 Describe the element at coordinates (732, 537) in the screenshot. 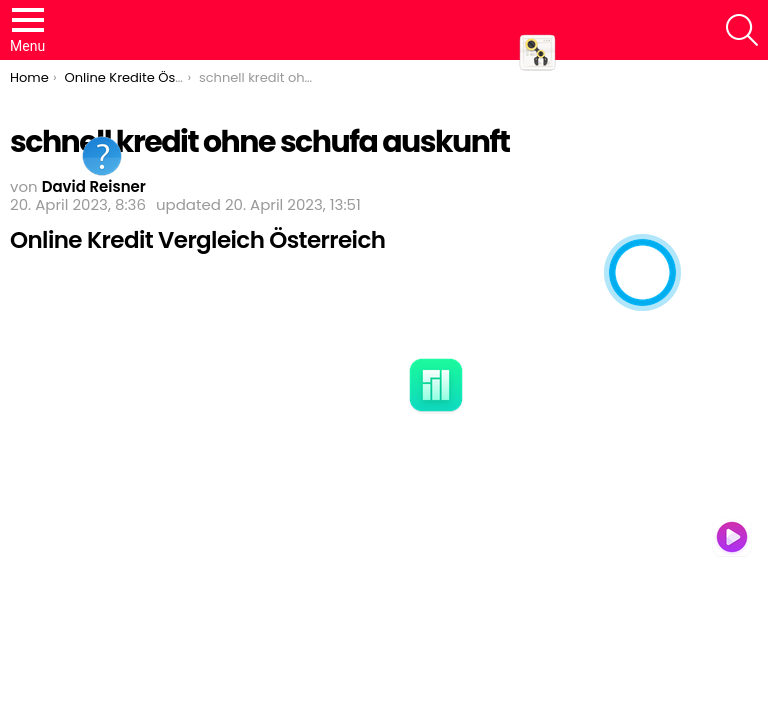

I see `open mplayer media player app` at that location.